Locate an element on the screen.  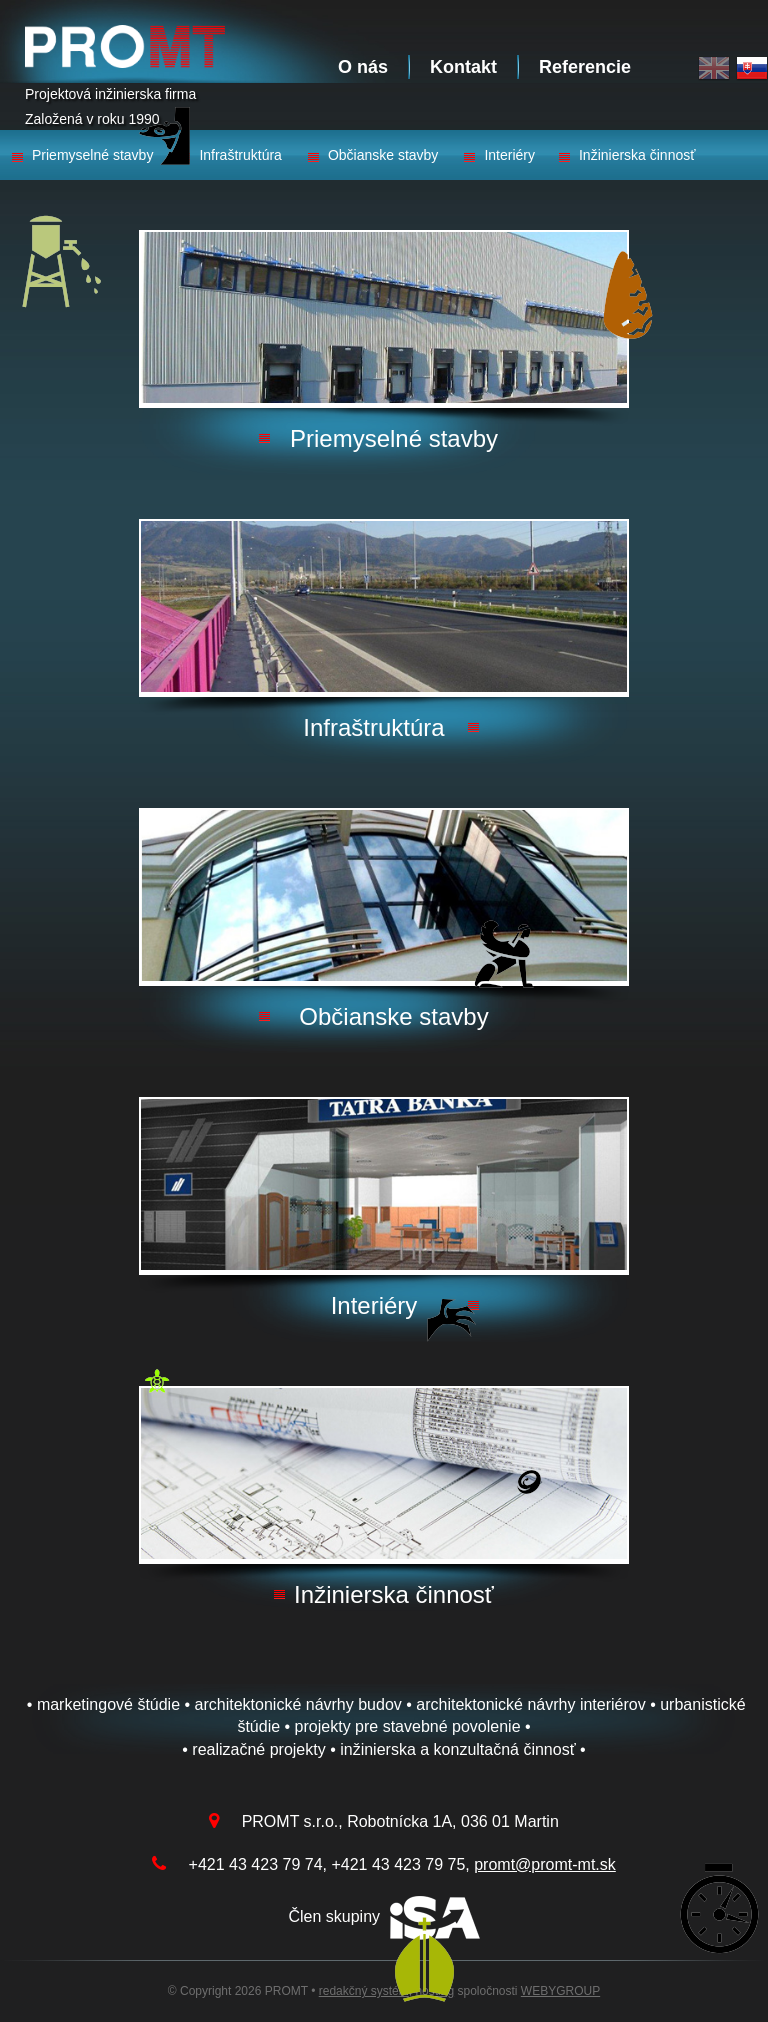
indicates a foraging or mushroom gathering activity is located at coordinates (161, 136).